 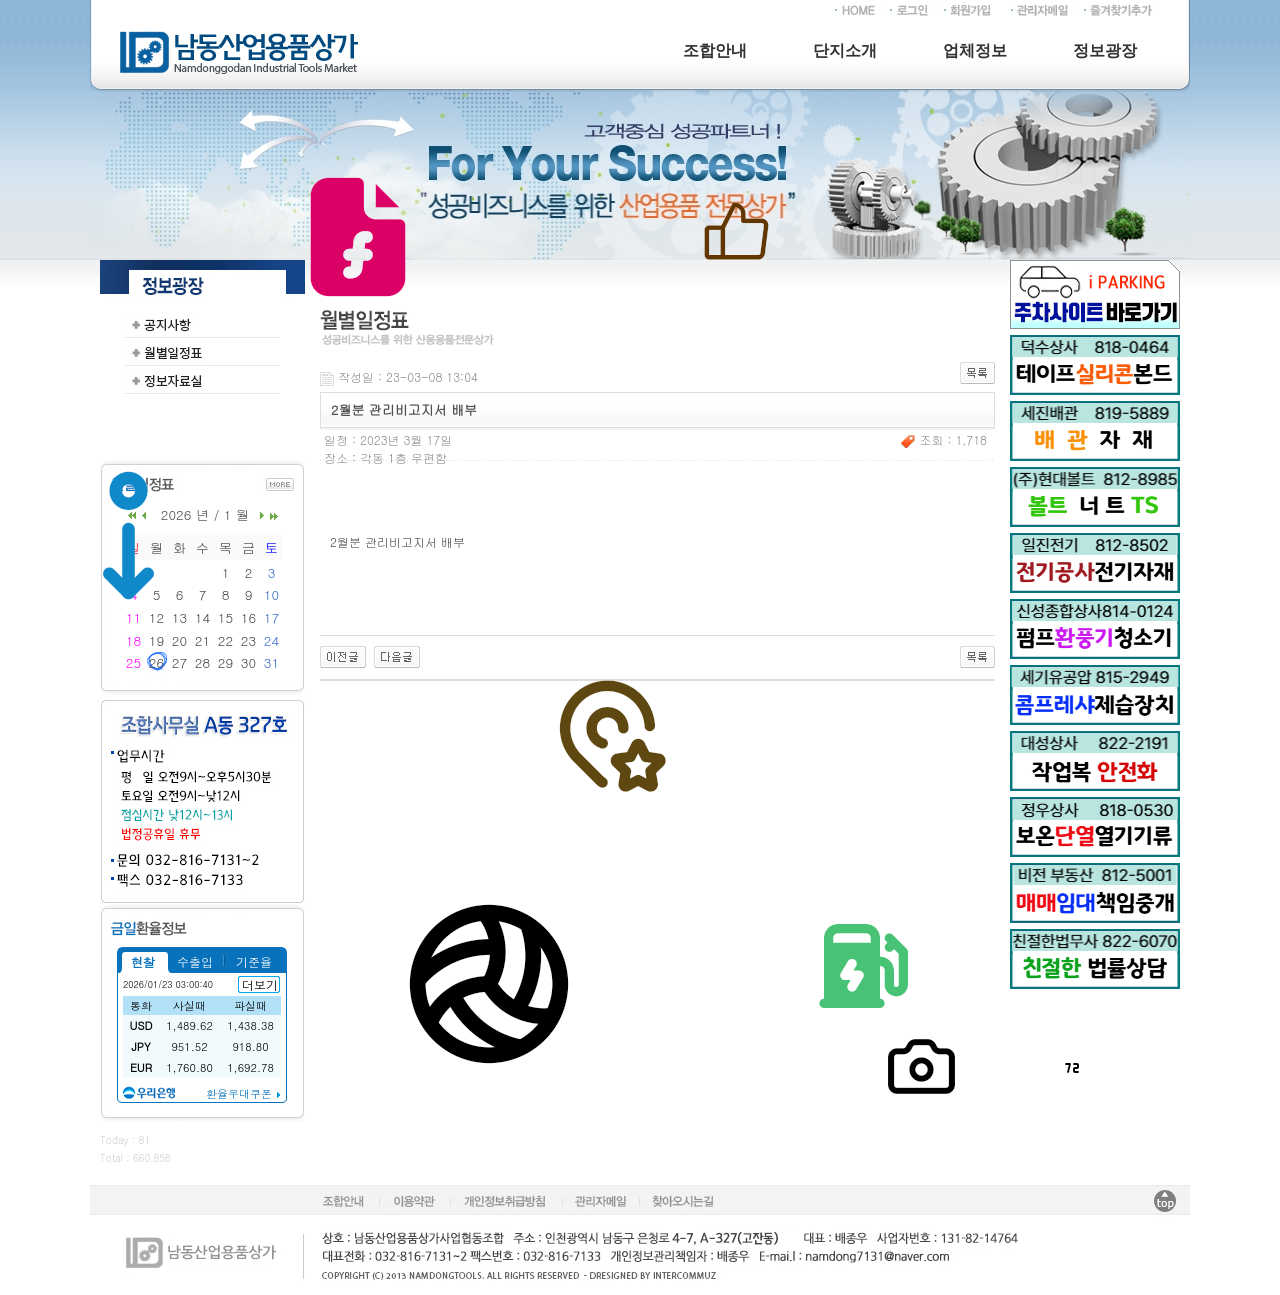 What do you see at coordinates (358, 237) in the screenshot?
I see `open a function or script file` at bounding box center [358, 237].